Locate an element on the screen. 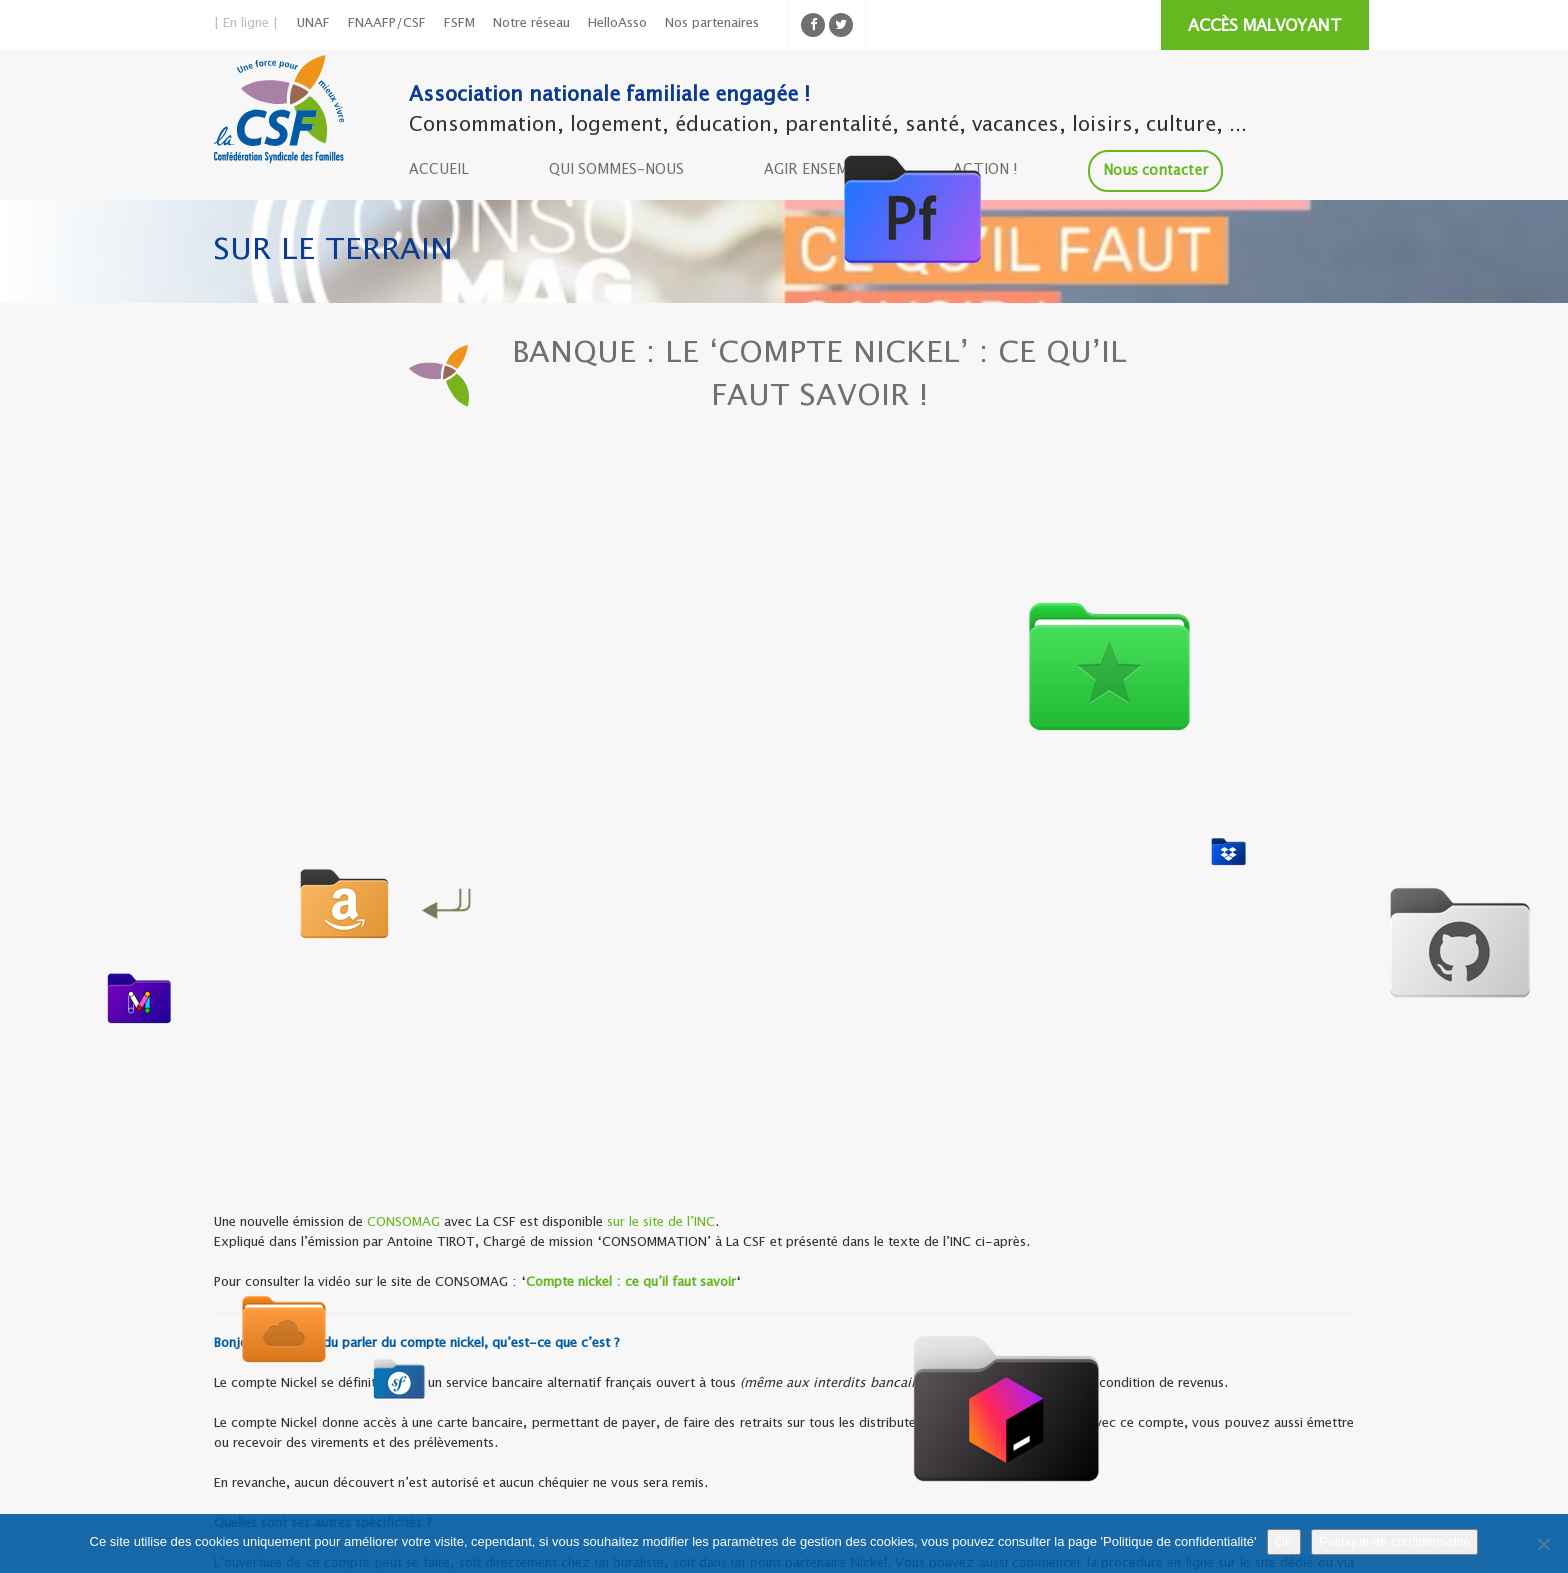 The width and height of the screenshot is (1568, 1573). access cloud-synced files and folders is located at coordinates (284, 1329).